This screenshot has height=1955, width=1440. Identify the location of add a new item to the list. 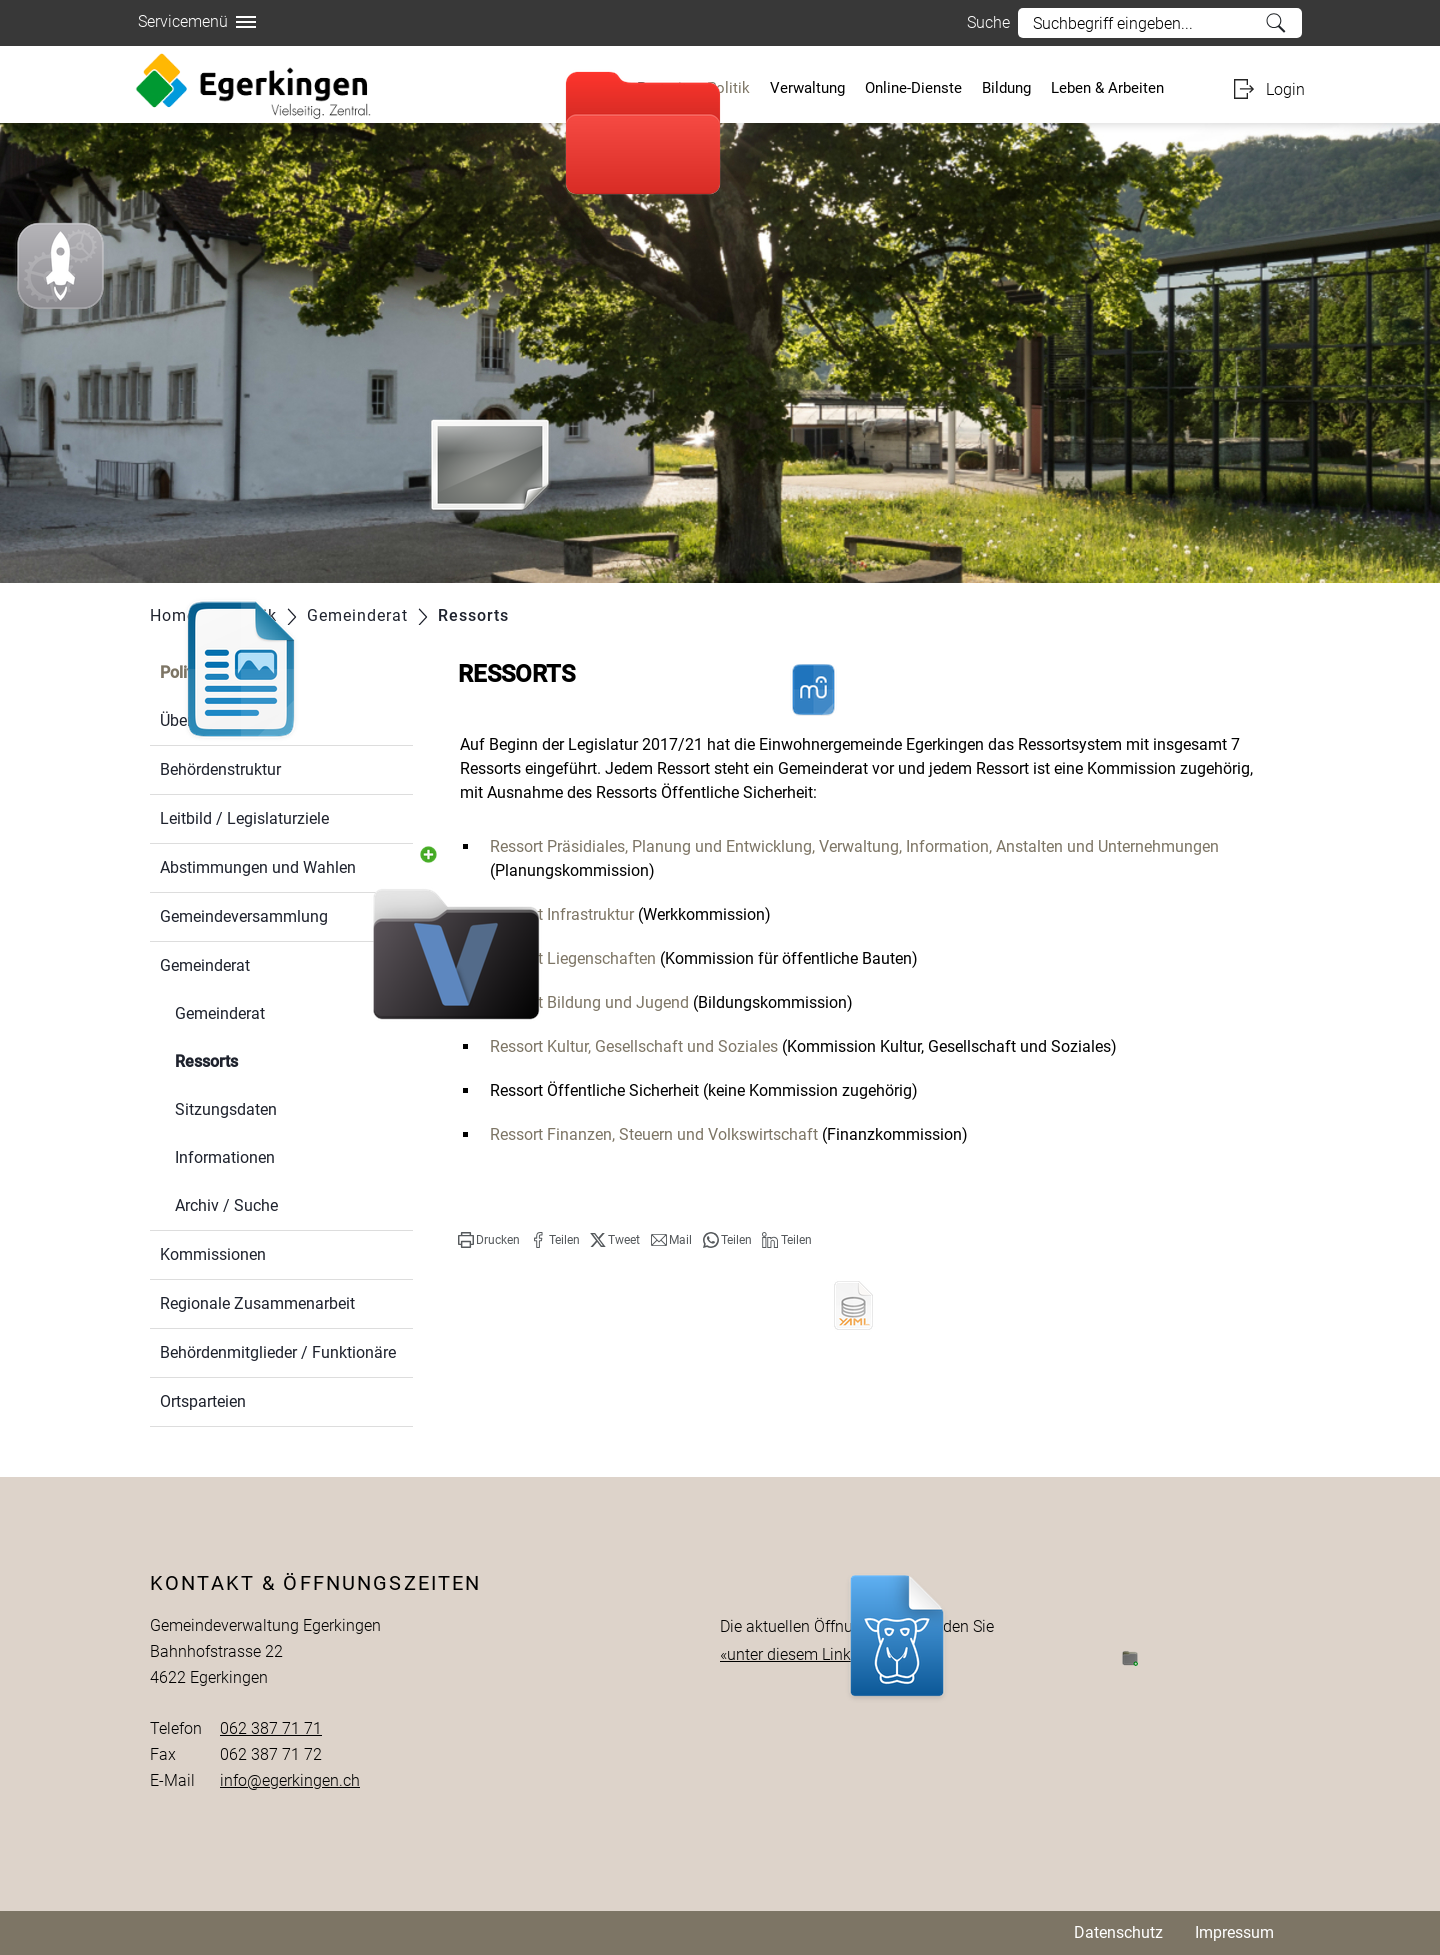
(428, 854).